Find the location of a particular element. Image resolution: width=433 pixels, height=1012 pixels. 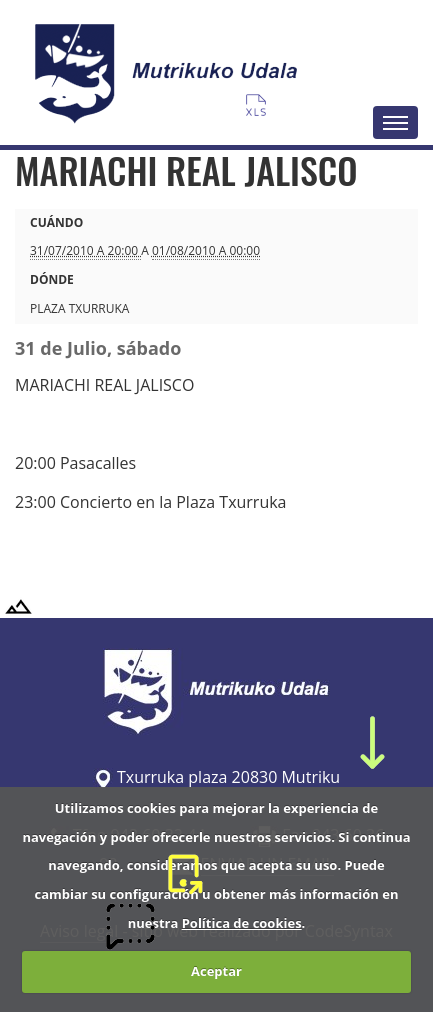

open or view an excel spreadsheet file is located at coordinates (256, 106).